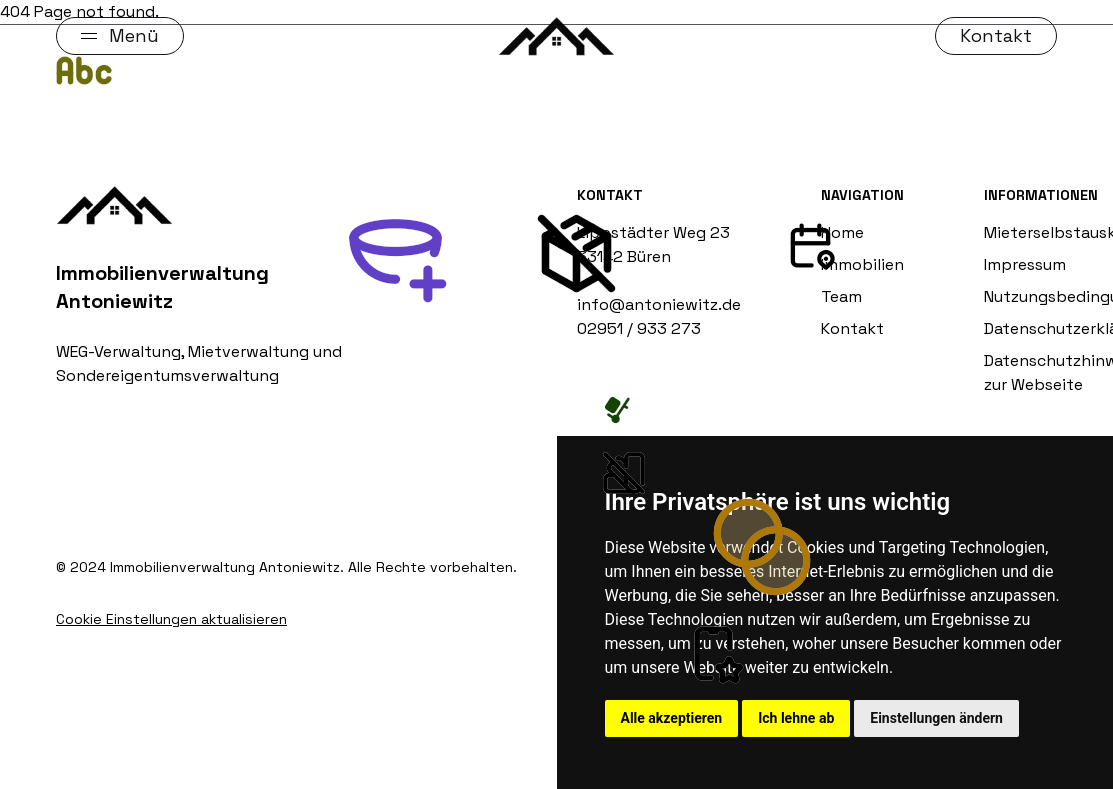 This screenshot has width=1113, height=789. Describe the element at coordinates (624, 473) in the screenshot. I see `disable color picker or swatch tool` at that location.